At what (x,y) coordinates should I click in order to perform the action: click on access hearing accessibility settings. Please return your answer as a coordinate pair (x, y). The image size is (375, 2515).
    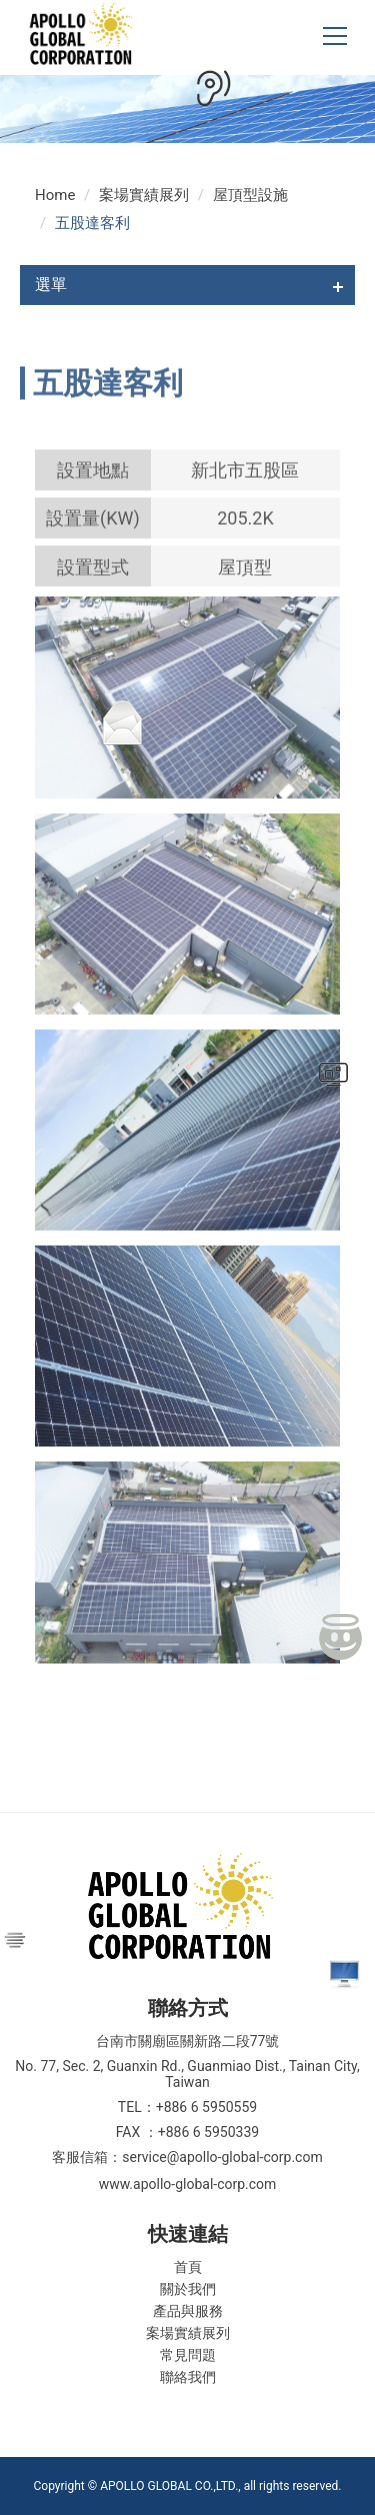
    Looking at the image, I should click on (212, 88).